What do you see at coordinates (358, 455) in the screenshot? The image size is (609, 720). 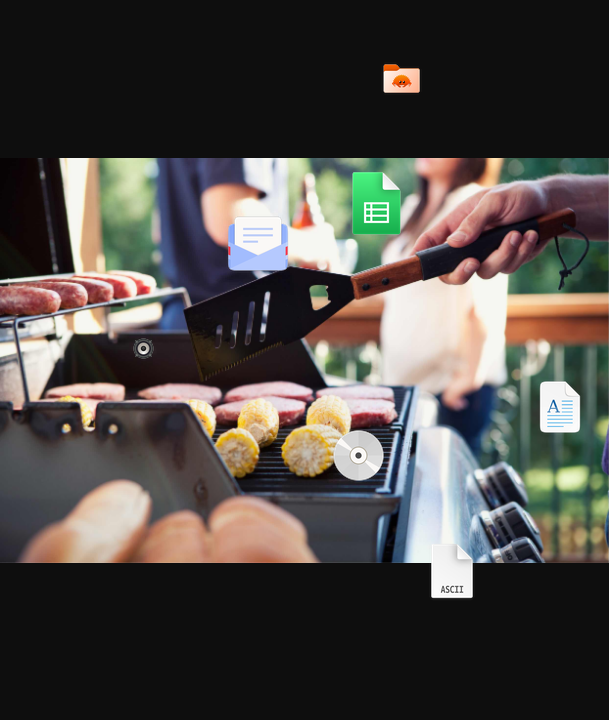 I see `indicates a DVD-RW drive or rewritable disc` at bounding box center [358, 455].